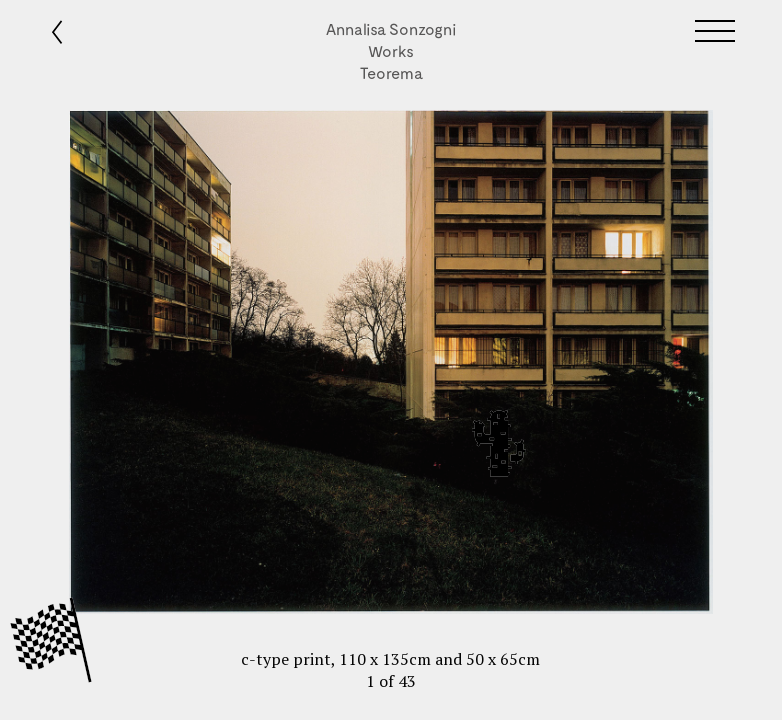 This screenshot has width=782, height=720. What do you see at coordinates (492, 443) in the screenshot?
I see `desert or arid environment indicator` at bounding box center [492, 443].